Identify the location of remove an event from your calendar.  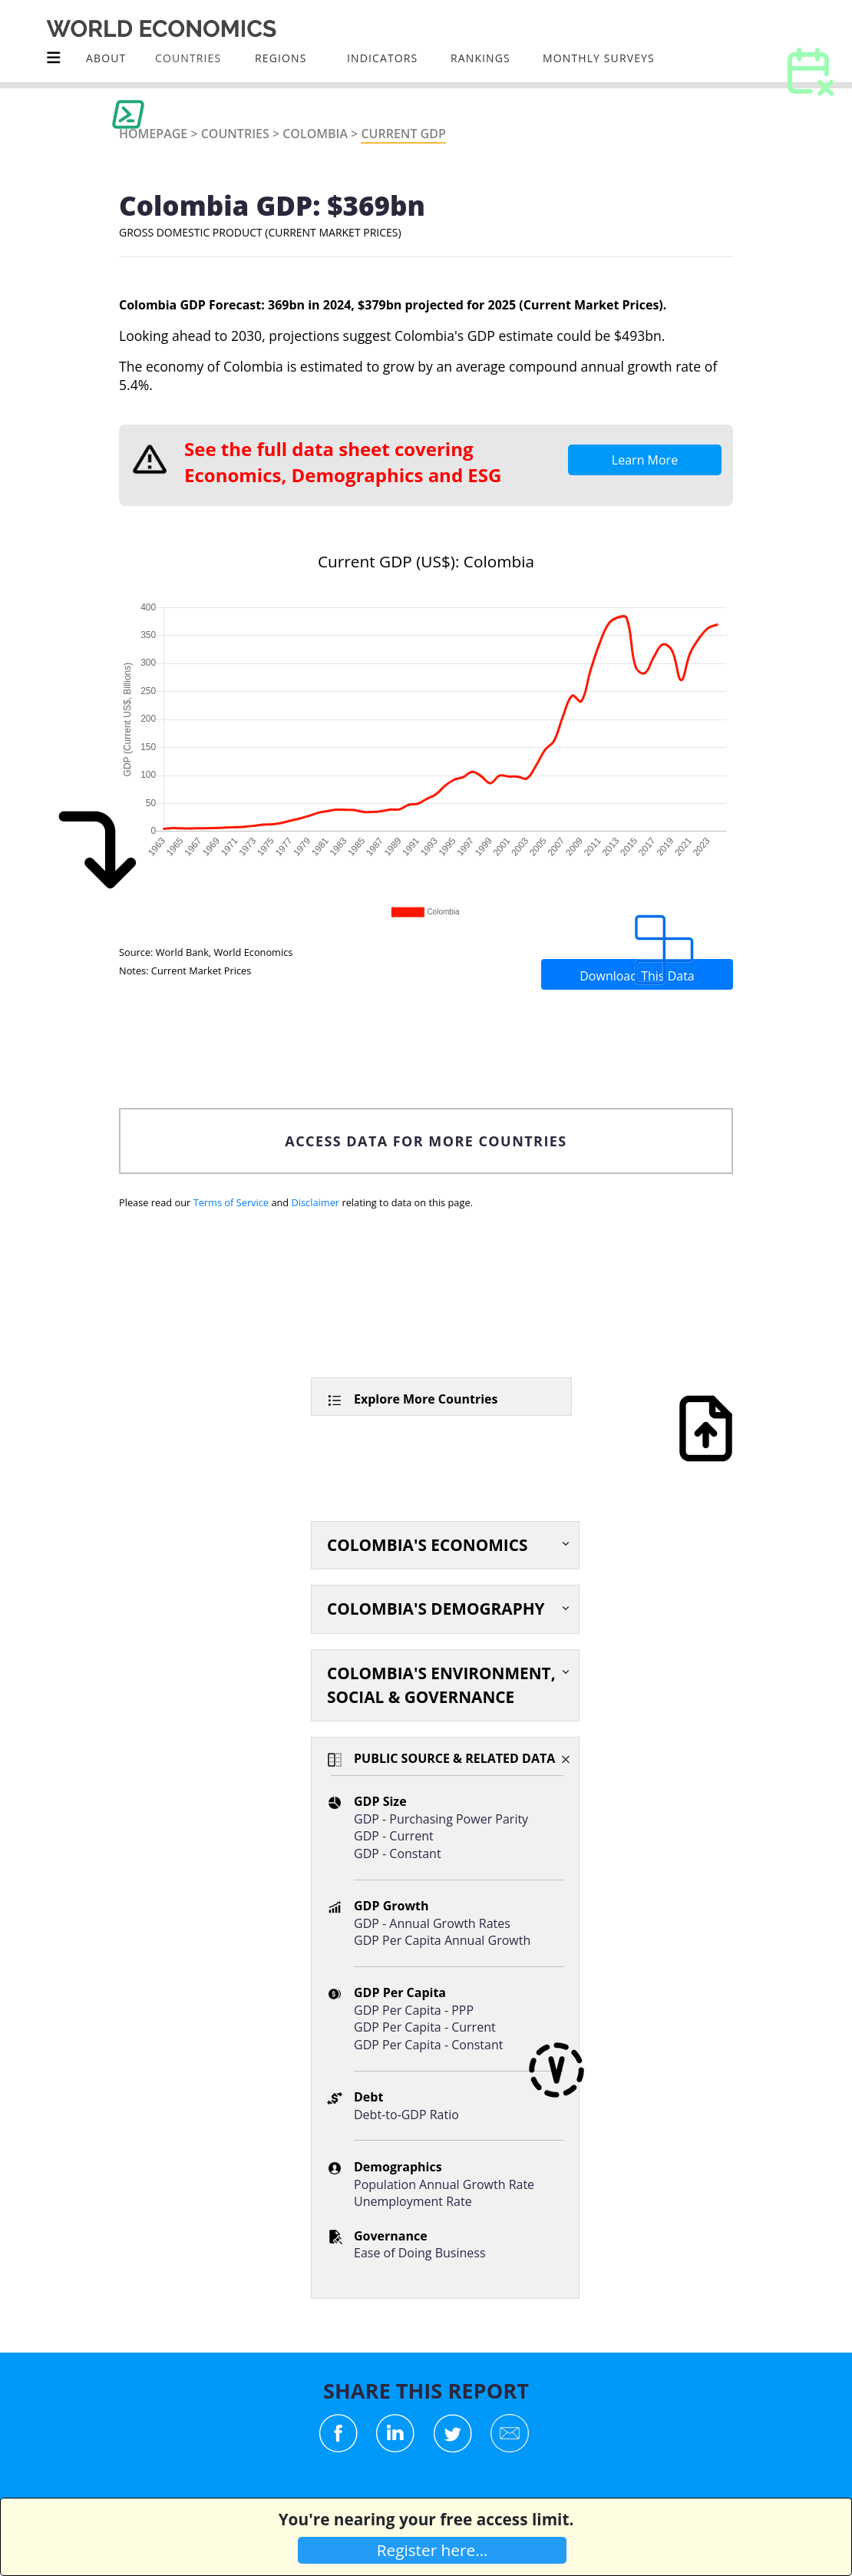
(808, 71).